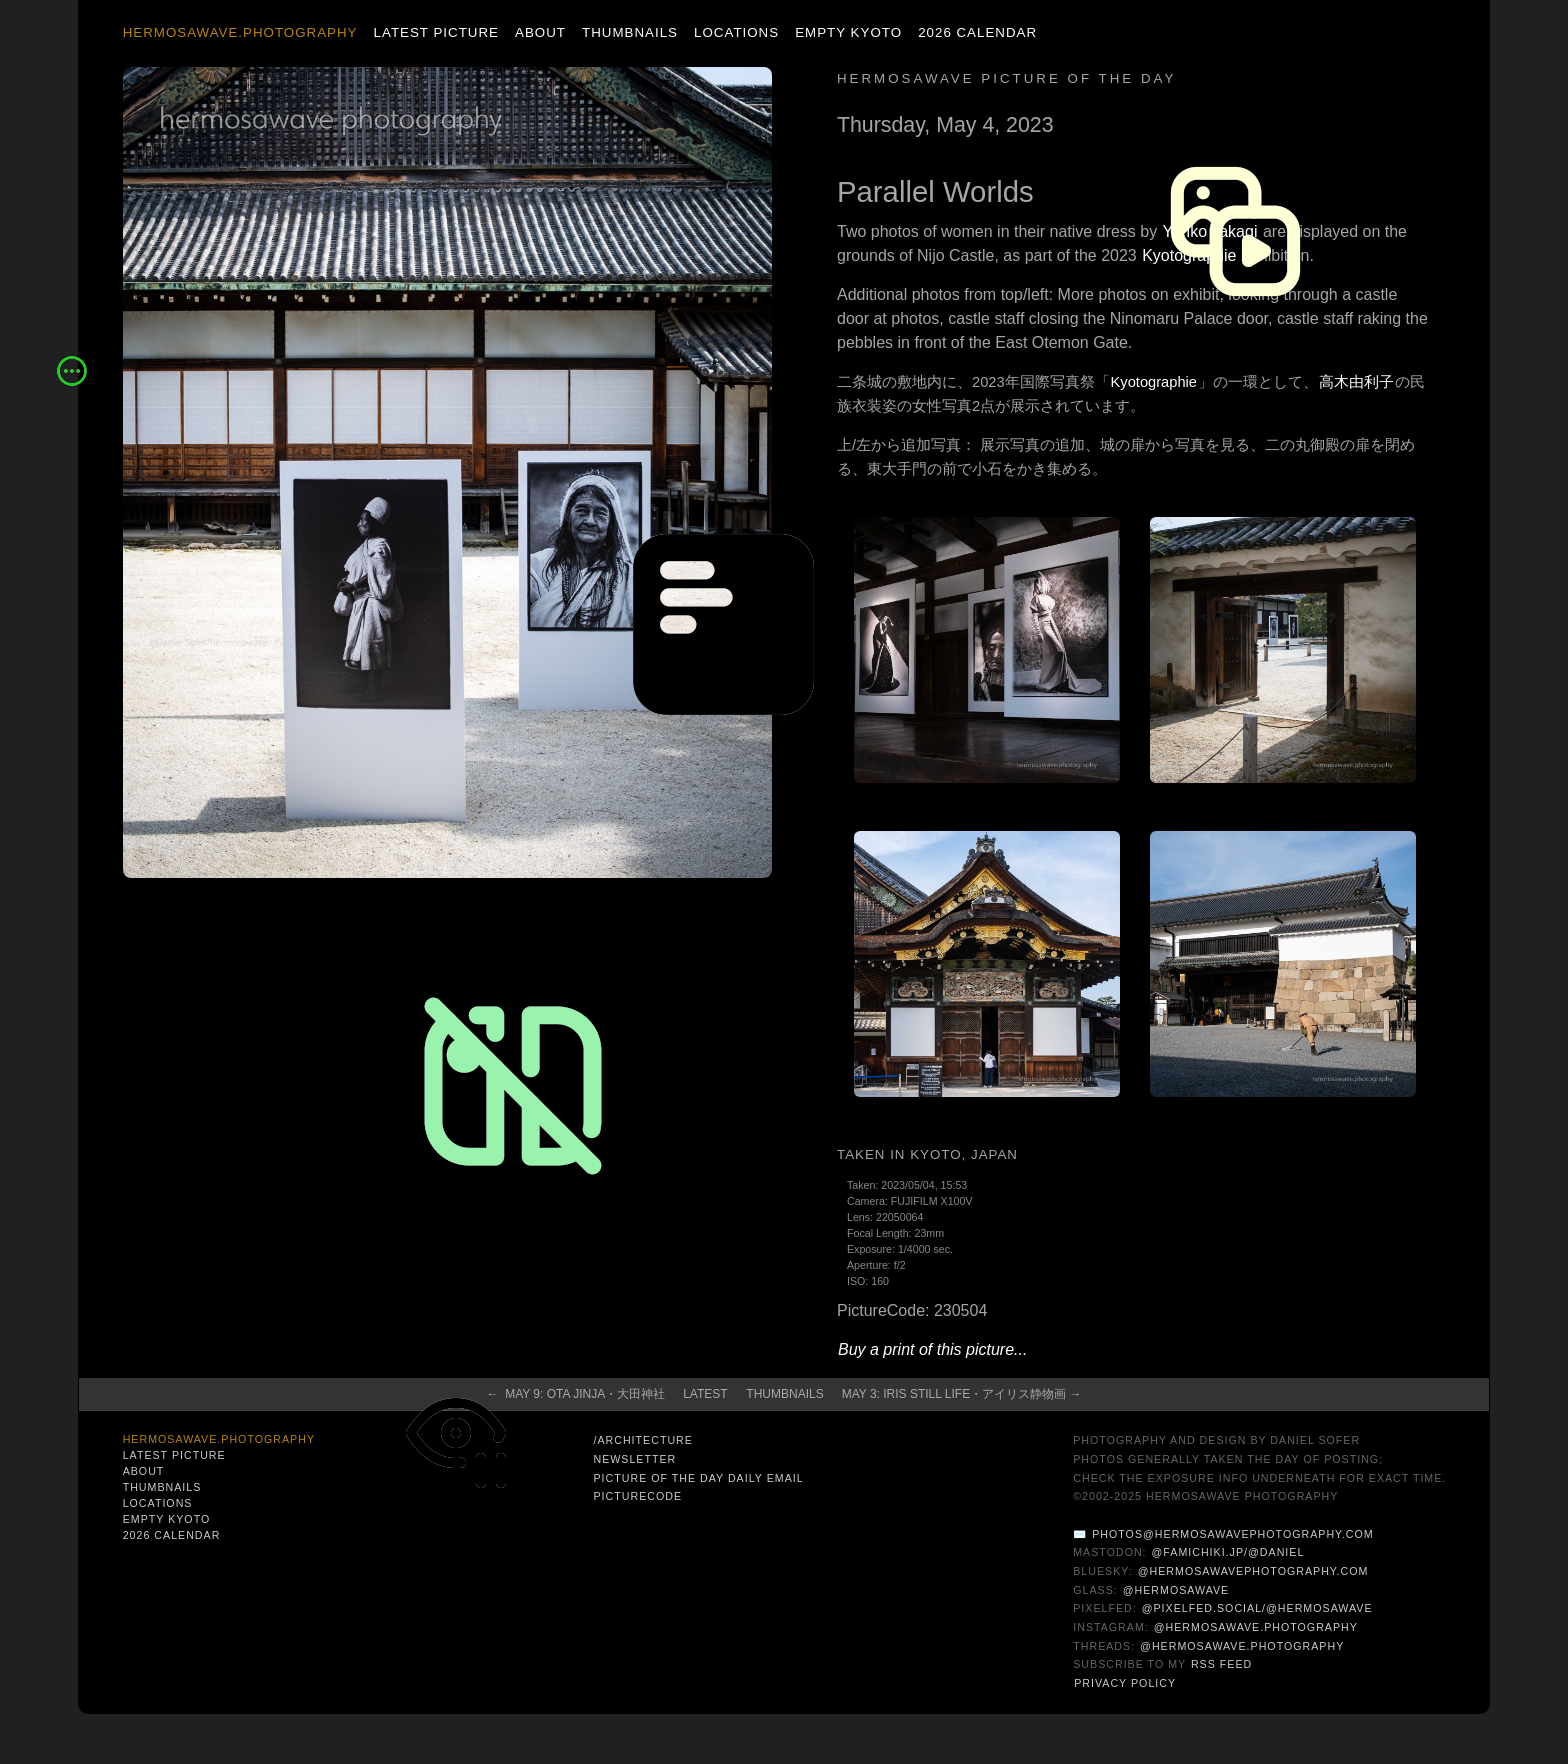 Image resolution: width=1568 pixels, height=1764 pixels. I want to click on toggle between photo and video mode, so click(1235, 231).